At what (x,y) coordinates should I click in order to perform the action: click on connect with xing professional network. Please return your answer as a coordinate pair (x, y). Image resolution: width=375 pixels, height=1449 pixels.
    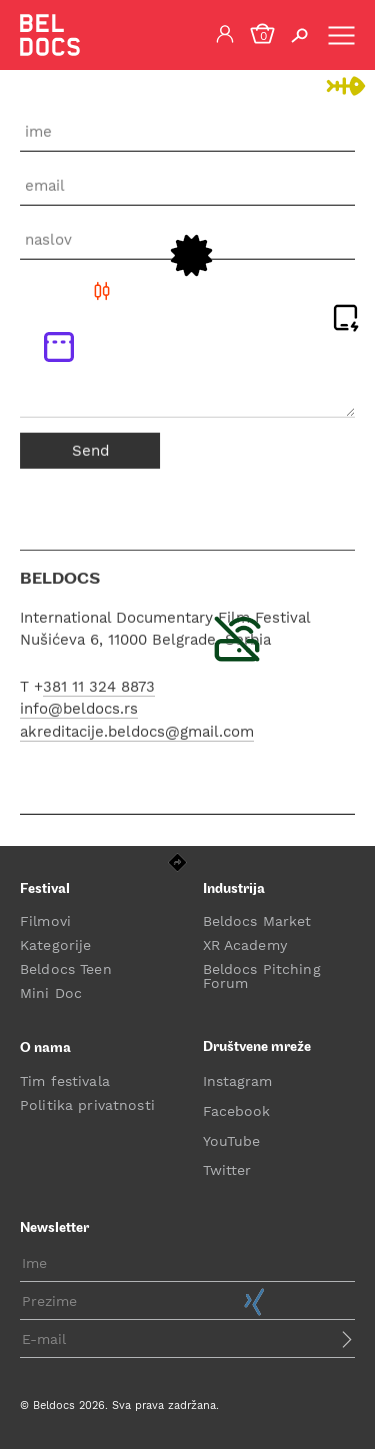
    Looking at the image, I should click on (254, 1302).